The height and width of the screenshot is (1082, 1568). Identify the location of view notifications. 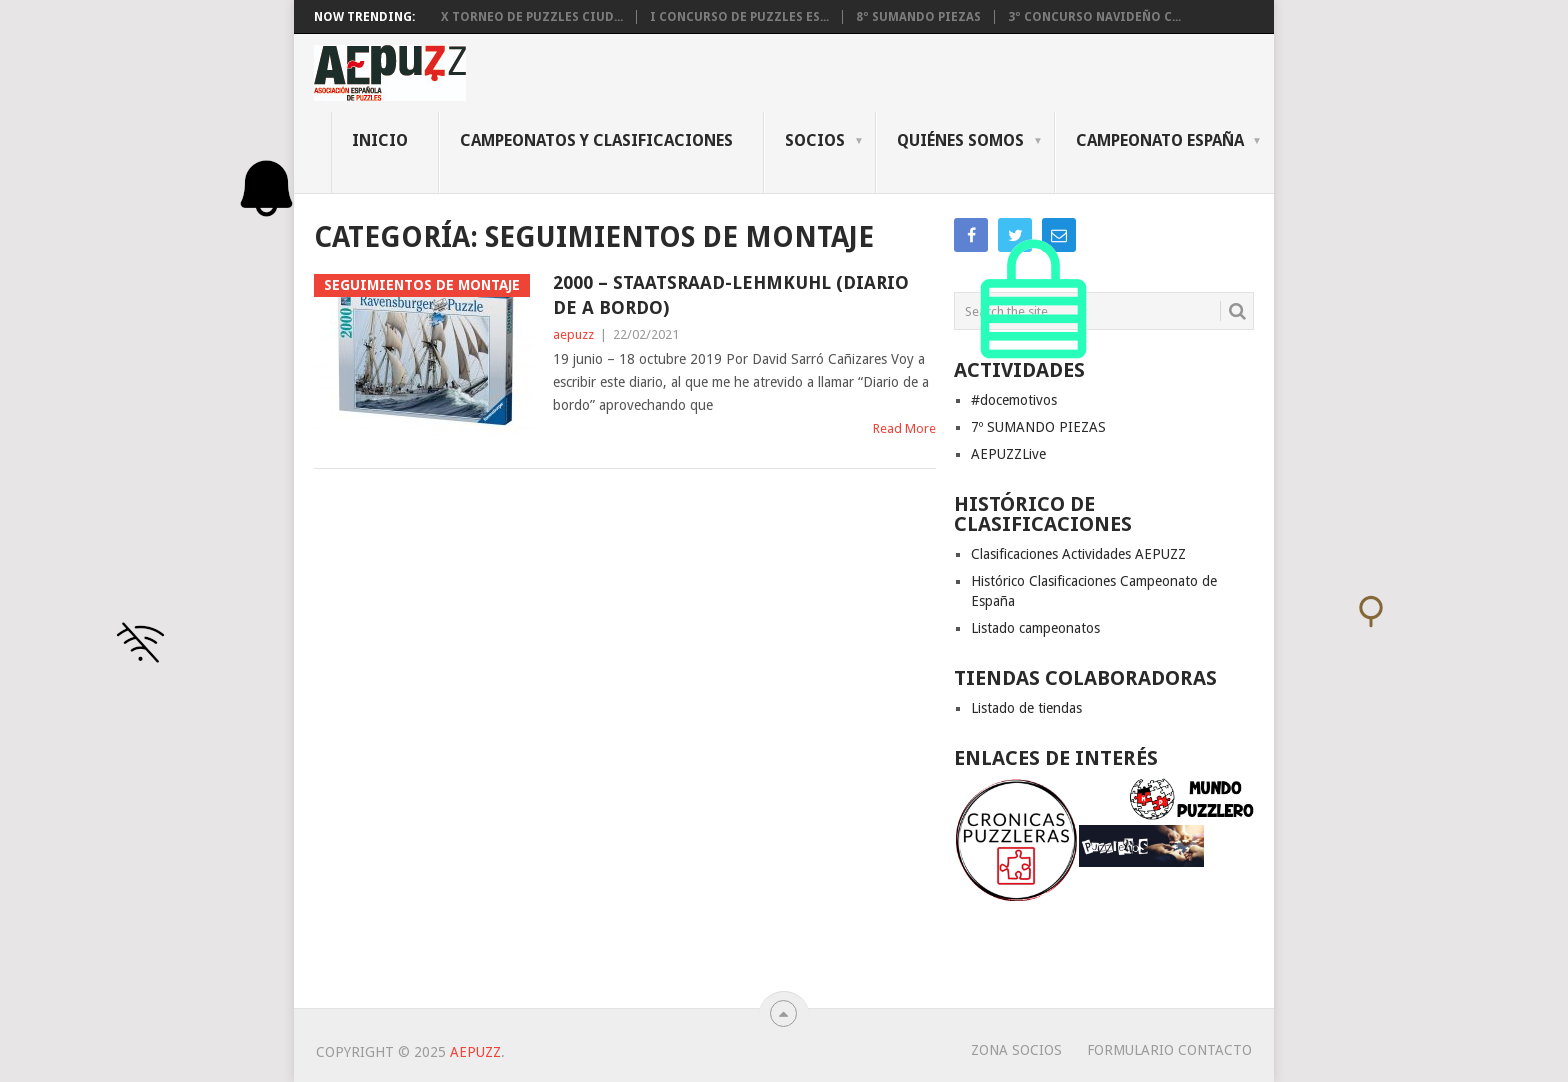
(266, 188).